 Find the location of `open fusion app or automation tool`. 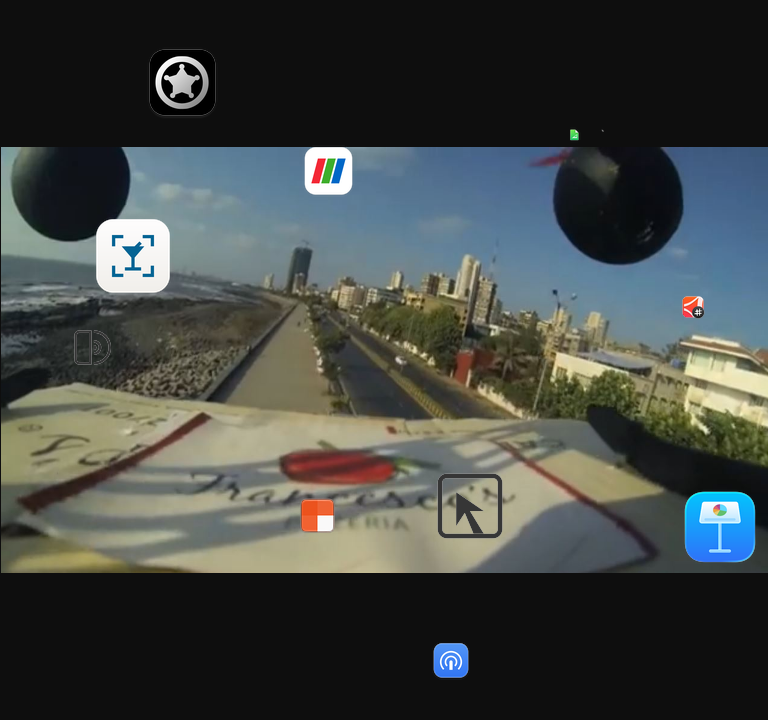

open fusion app or automation tool is located at coordinates (470, 506).